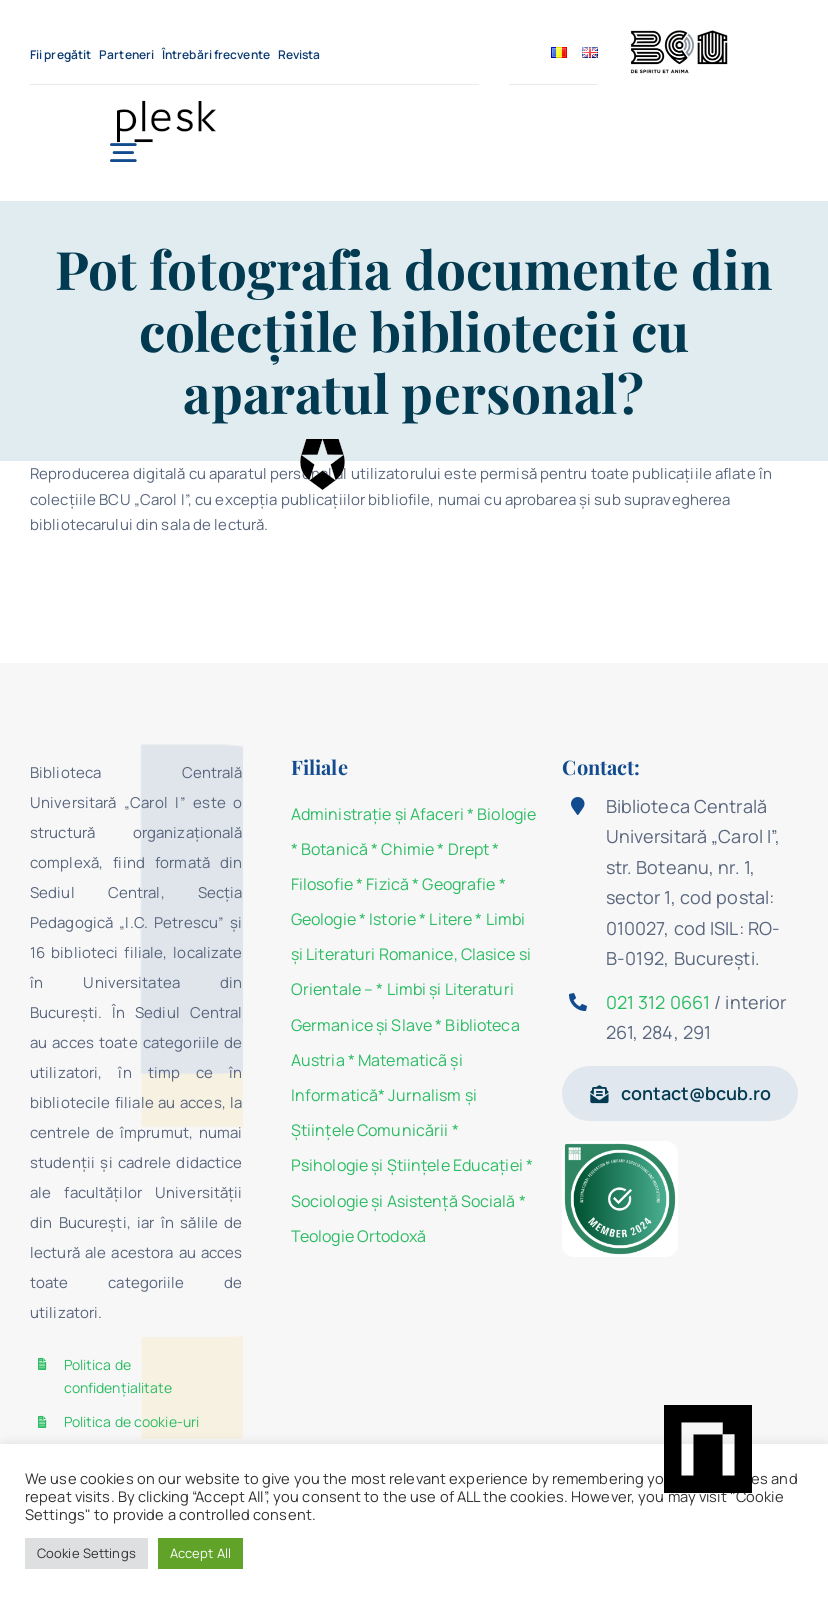 This screenshot has width=828, height=1599. What do you see at coordinates (708, 1449) in the screenshot?
I see `visit NameMC website` at bounding box center [708, 1449].